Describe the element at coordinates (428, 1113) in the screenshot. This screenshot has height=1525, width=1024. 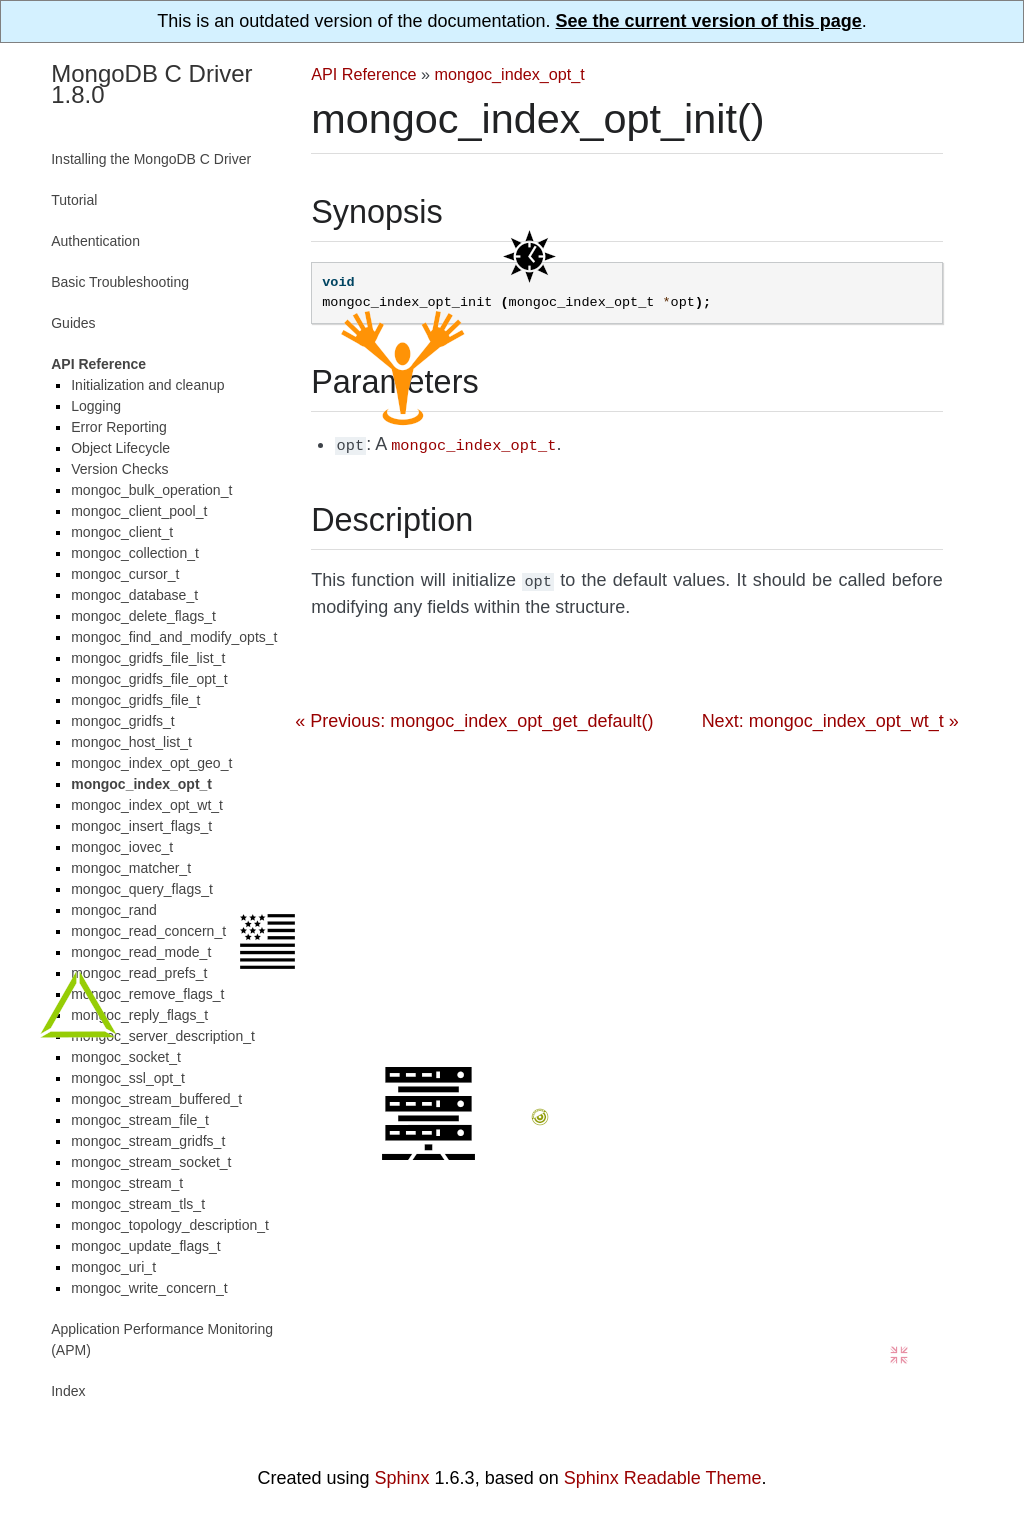
I see `access server management settings` at that location.